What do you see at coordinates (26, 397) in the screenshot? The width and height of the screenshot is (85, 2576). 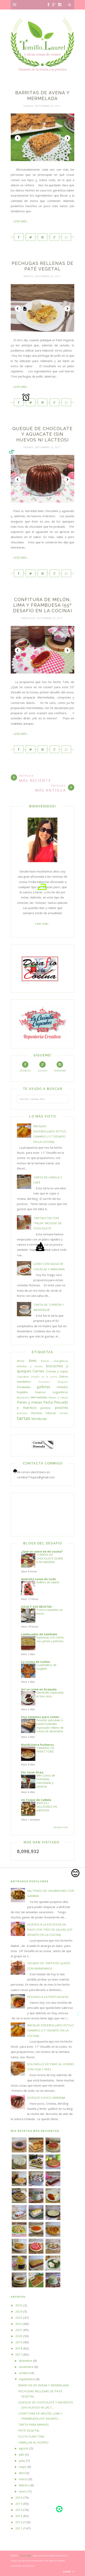 I see `set or manage alarms` at bounding box center [26, 397].